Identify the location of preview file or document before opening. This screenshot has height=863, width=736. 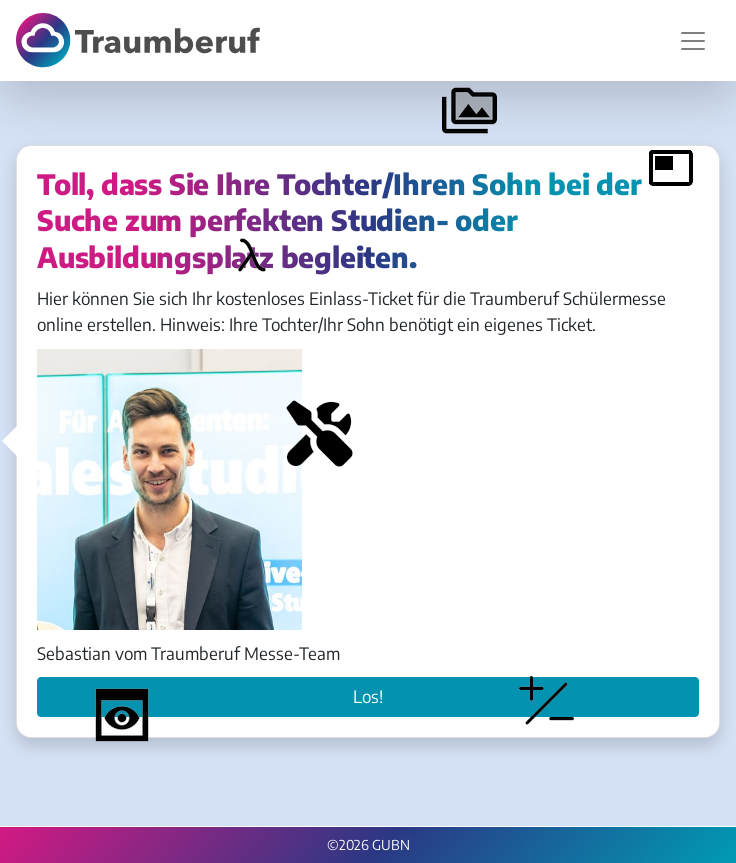
(122, 715).